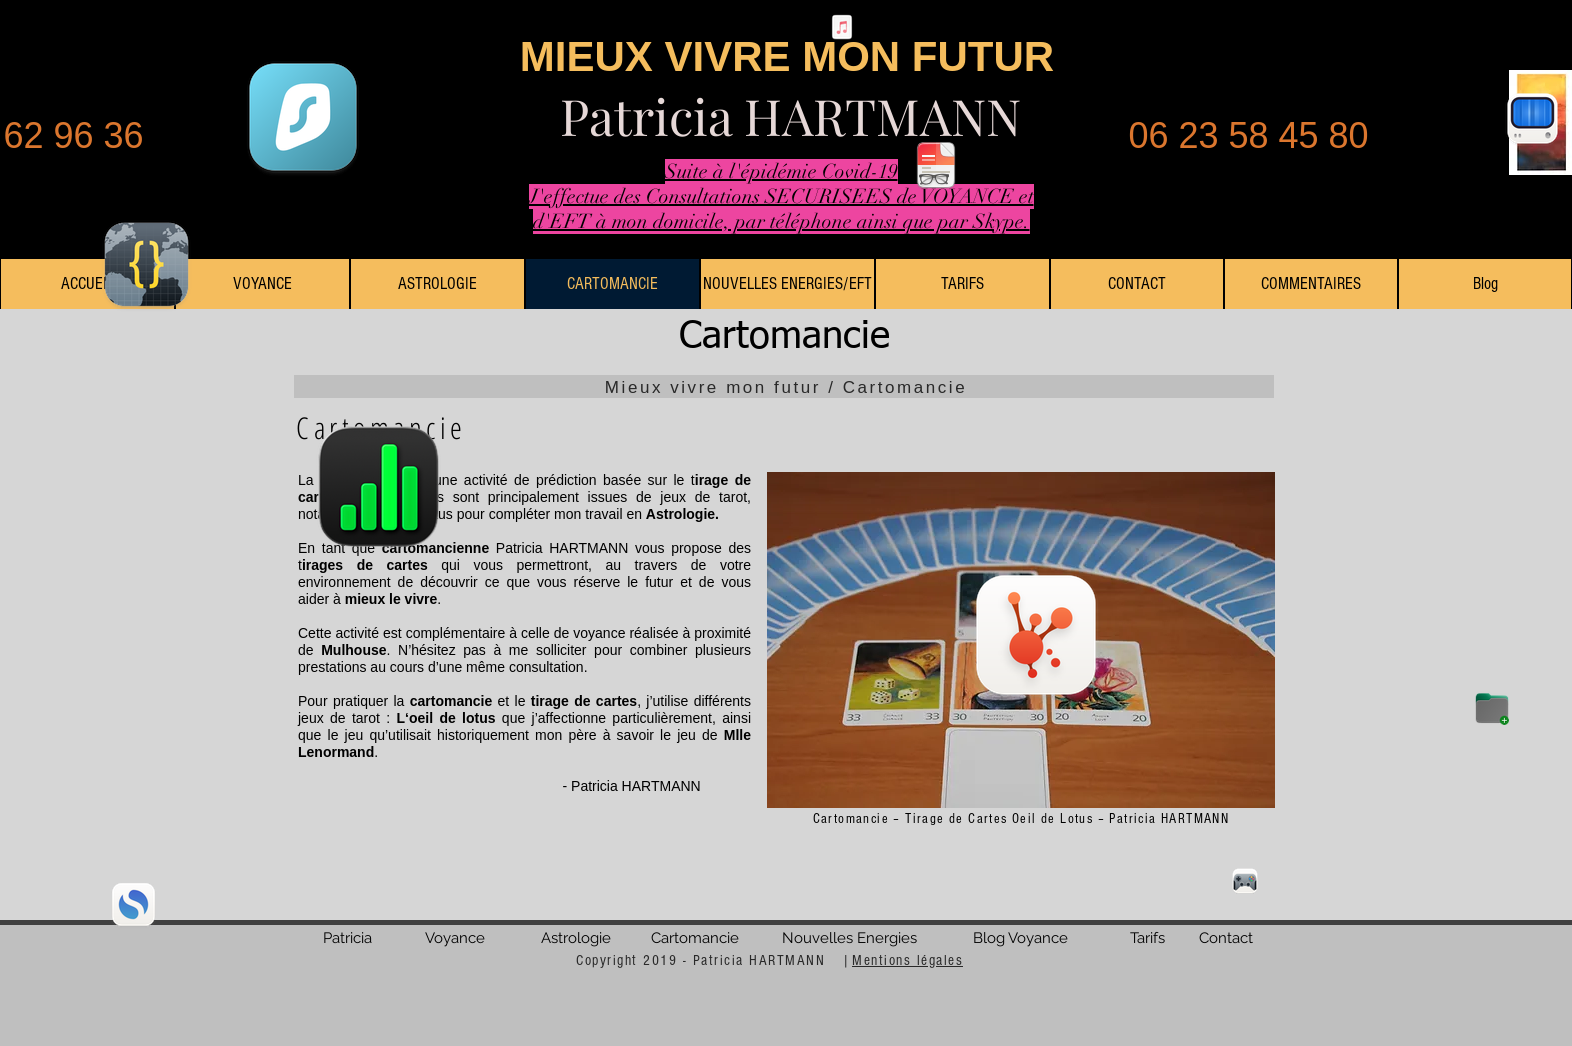  Describe the element at coordinates (1036, 635) in the screenshot. I see `launch visualvm application` at that location.